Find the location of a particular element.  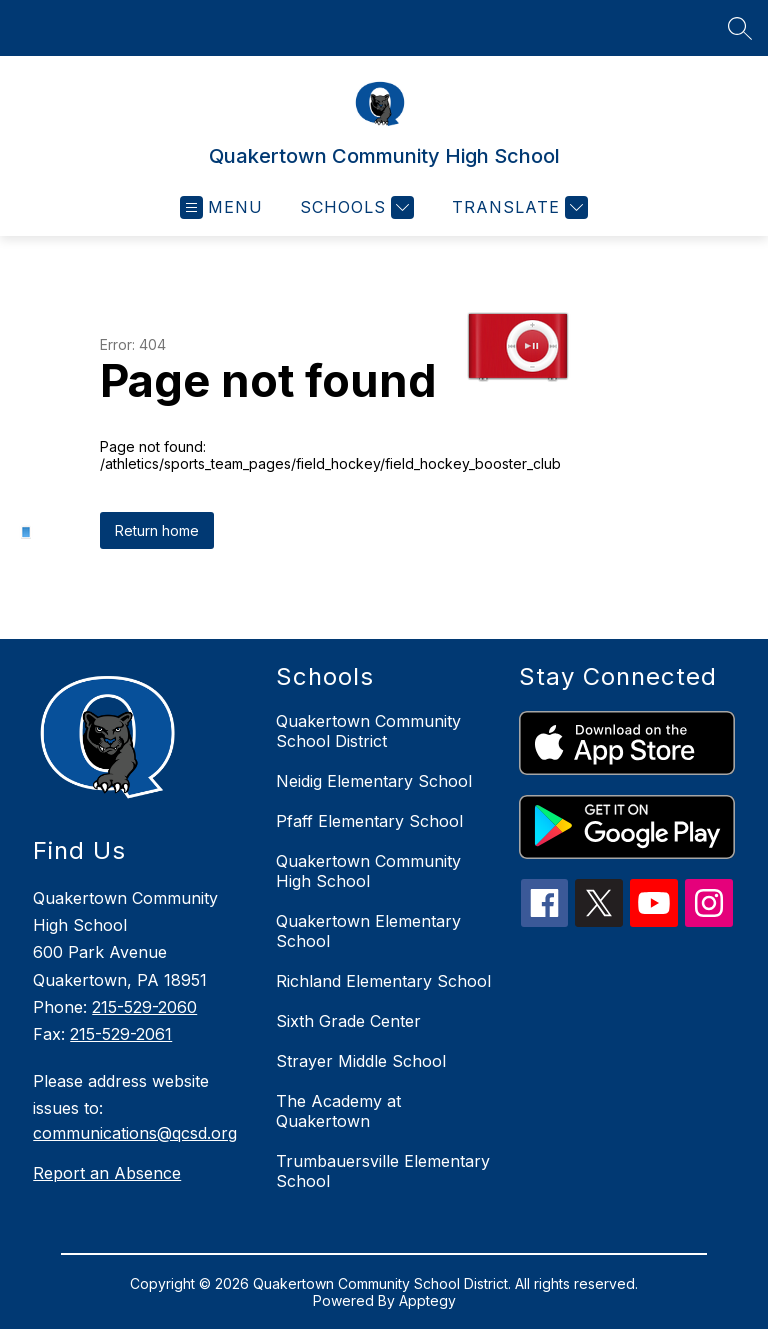

iPod shuffle device indicator is located at coordinates (518, 328).